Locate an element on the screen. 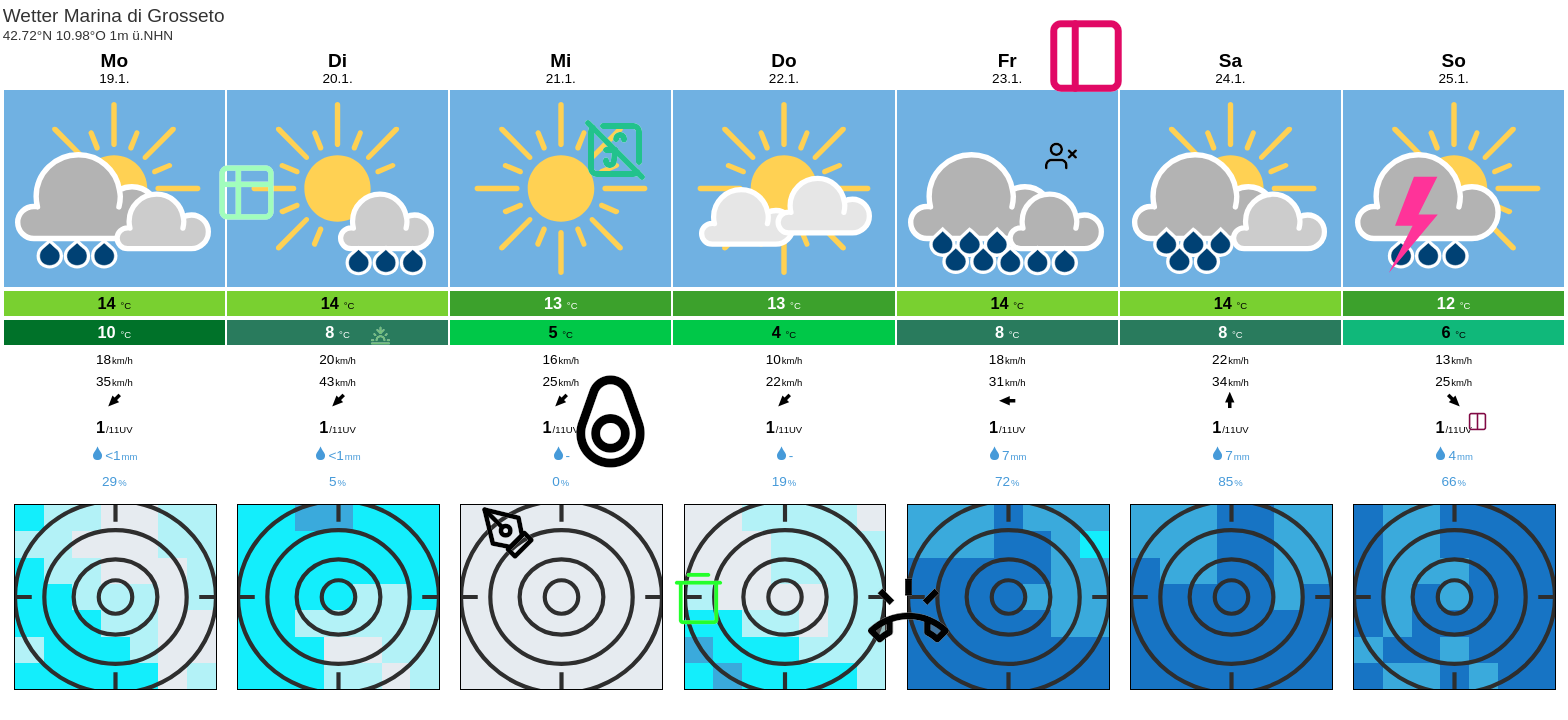 This screenshot has height=720, width=1568. switch to column layout view is located at coordinates (1477, 421).